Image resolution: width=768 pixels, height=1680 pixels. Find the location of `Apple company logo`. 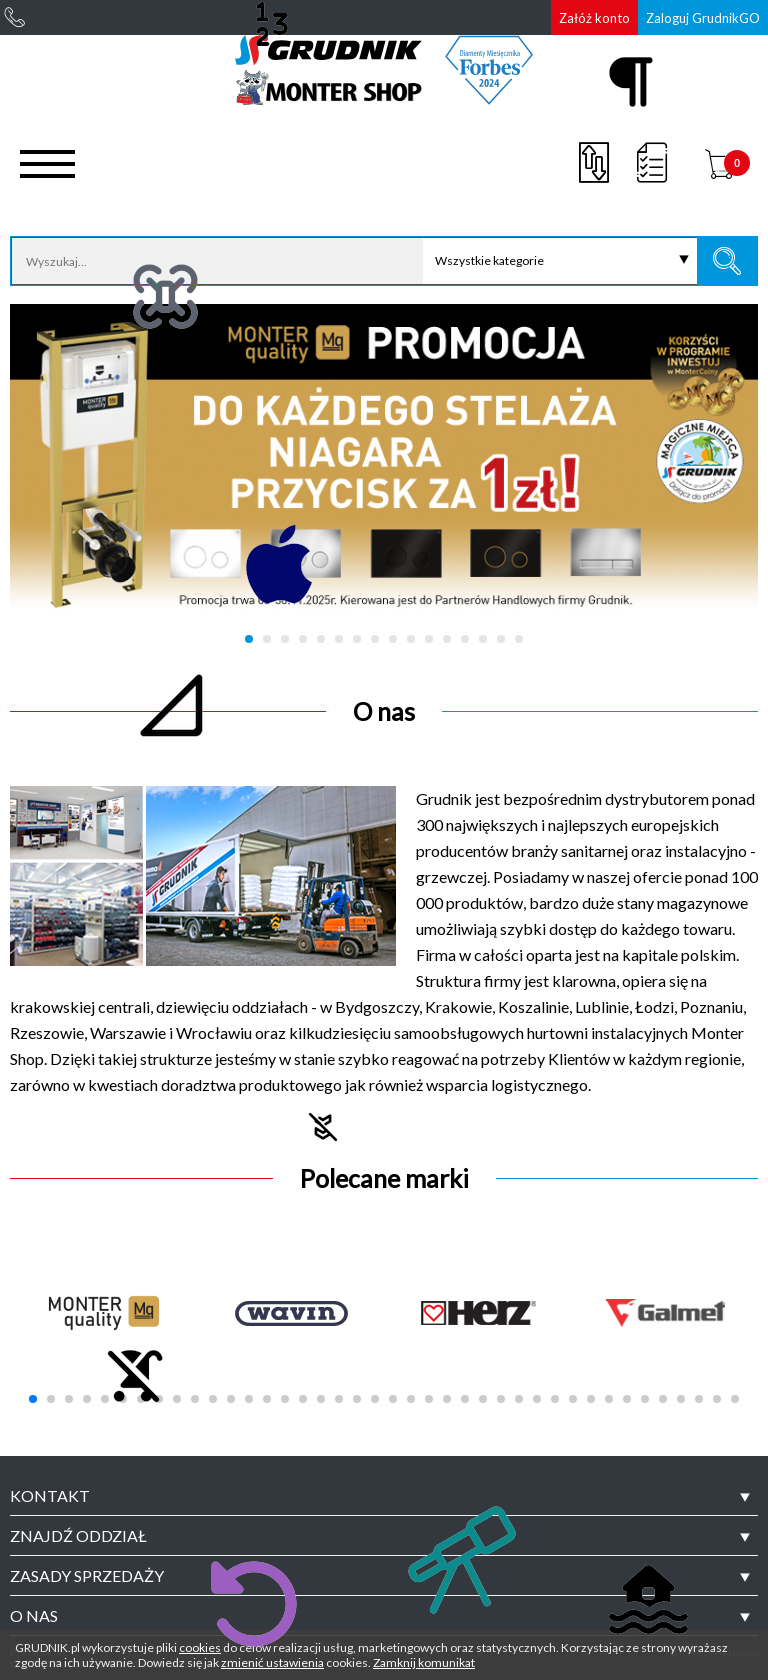

Apple company logo is located at coordinates (279, 564).